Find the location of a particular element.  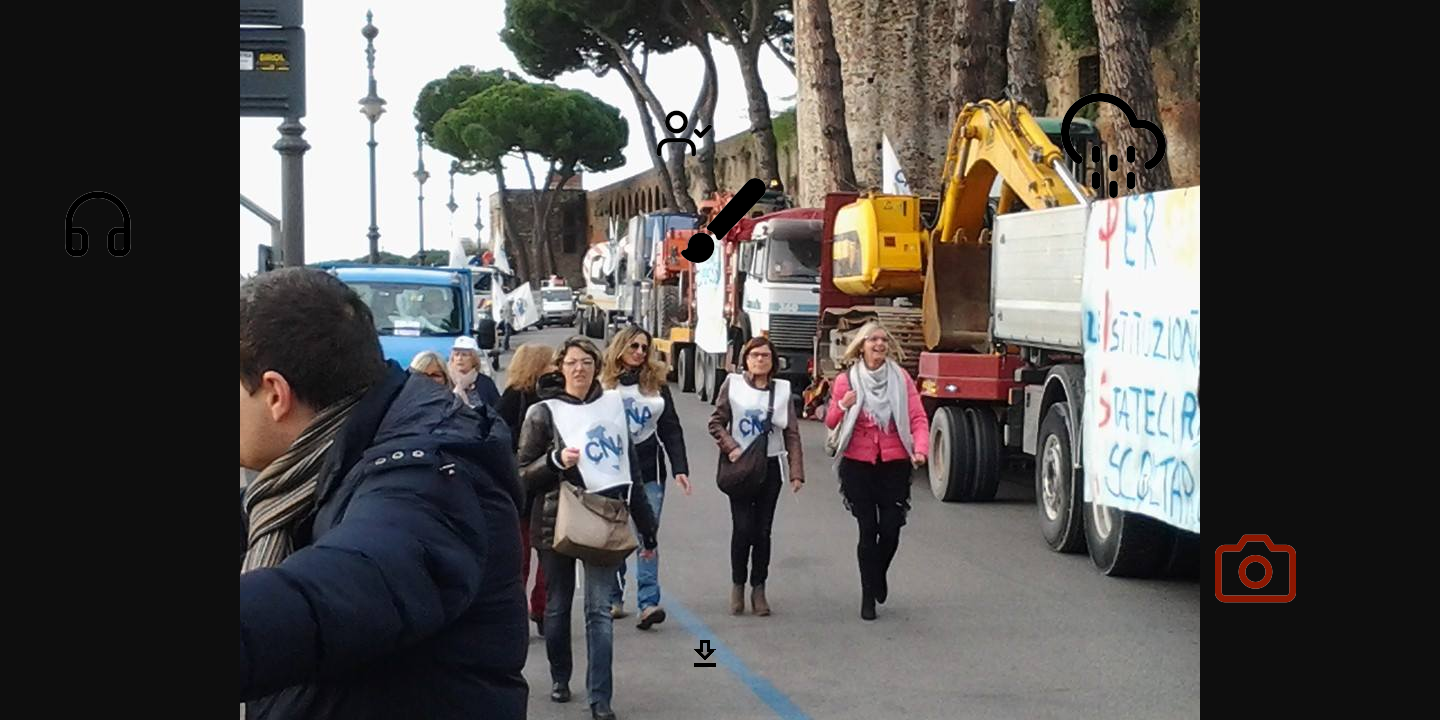

take a photo is located at coordinates (1255, 568).